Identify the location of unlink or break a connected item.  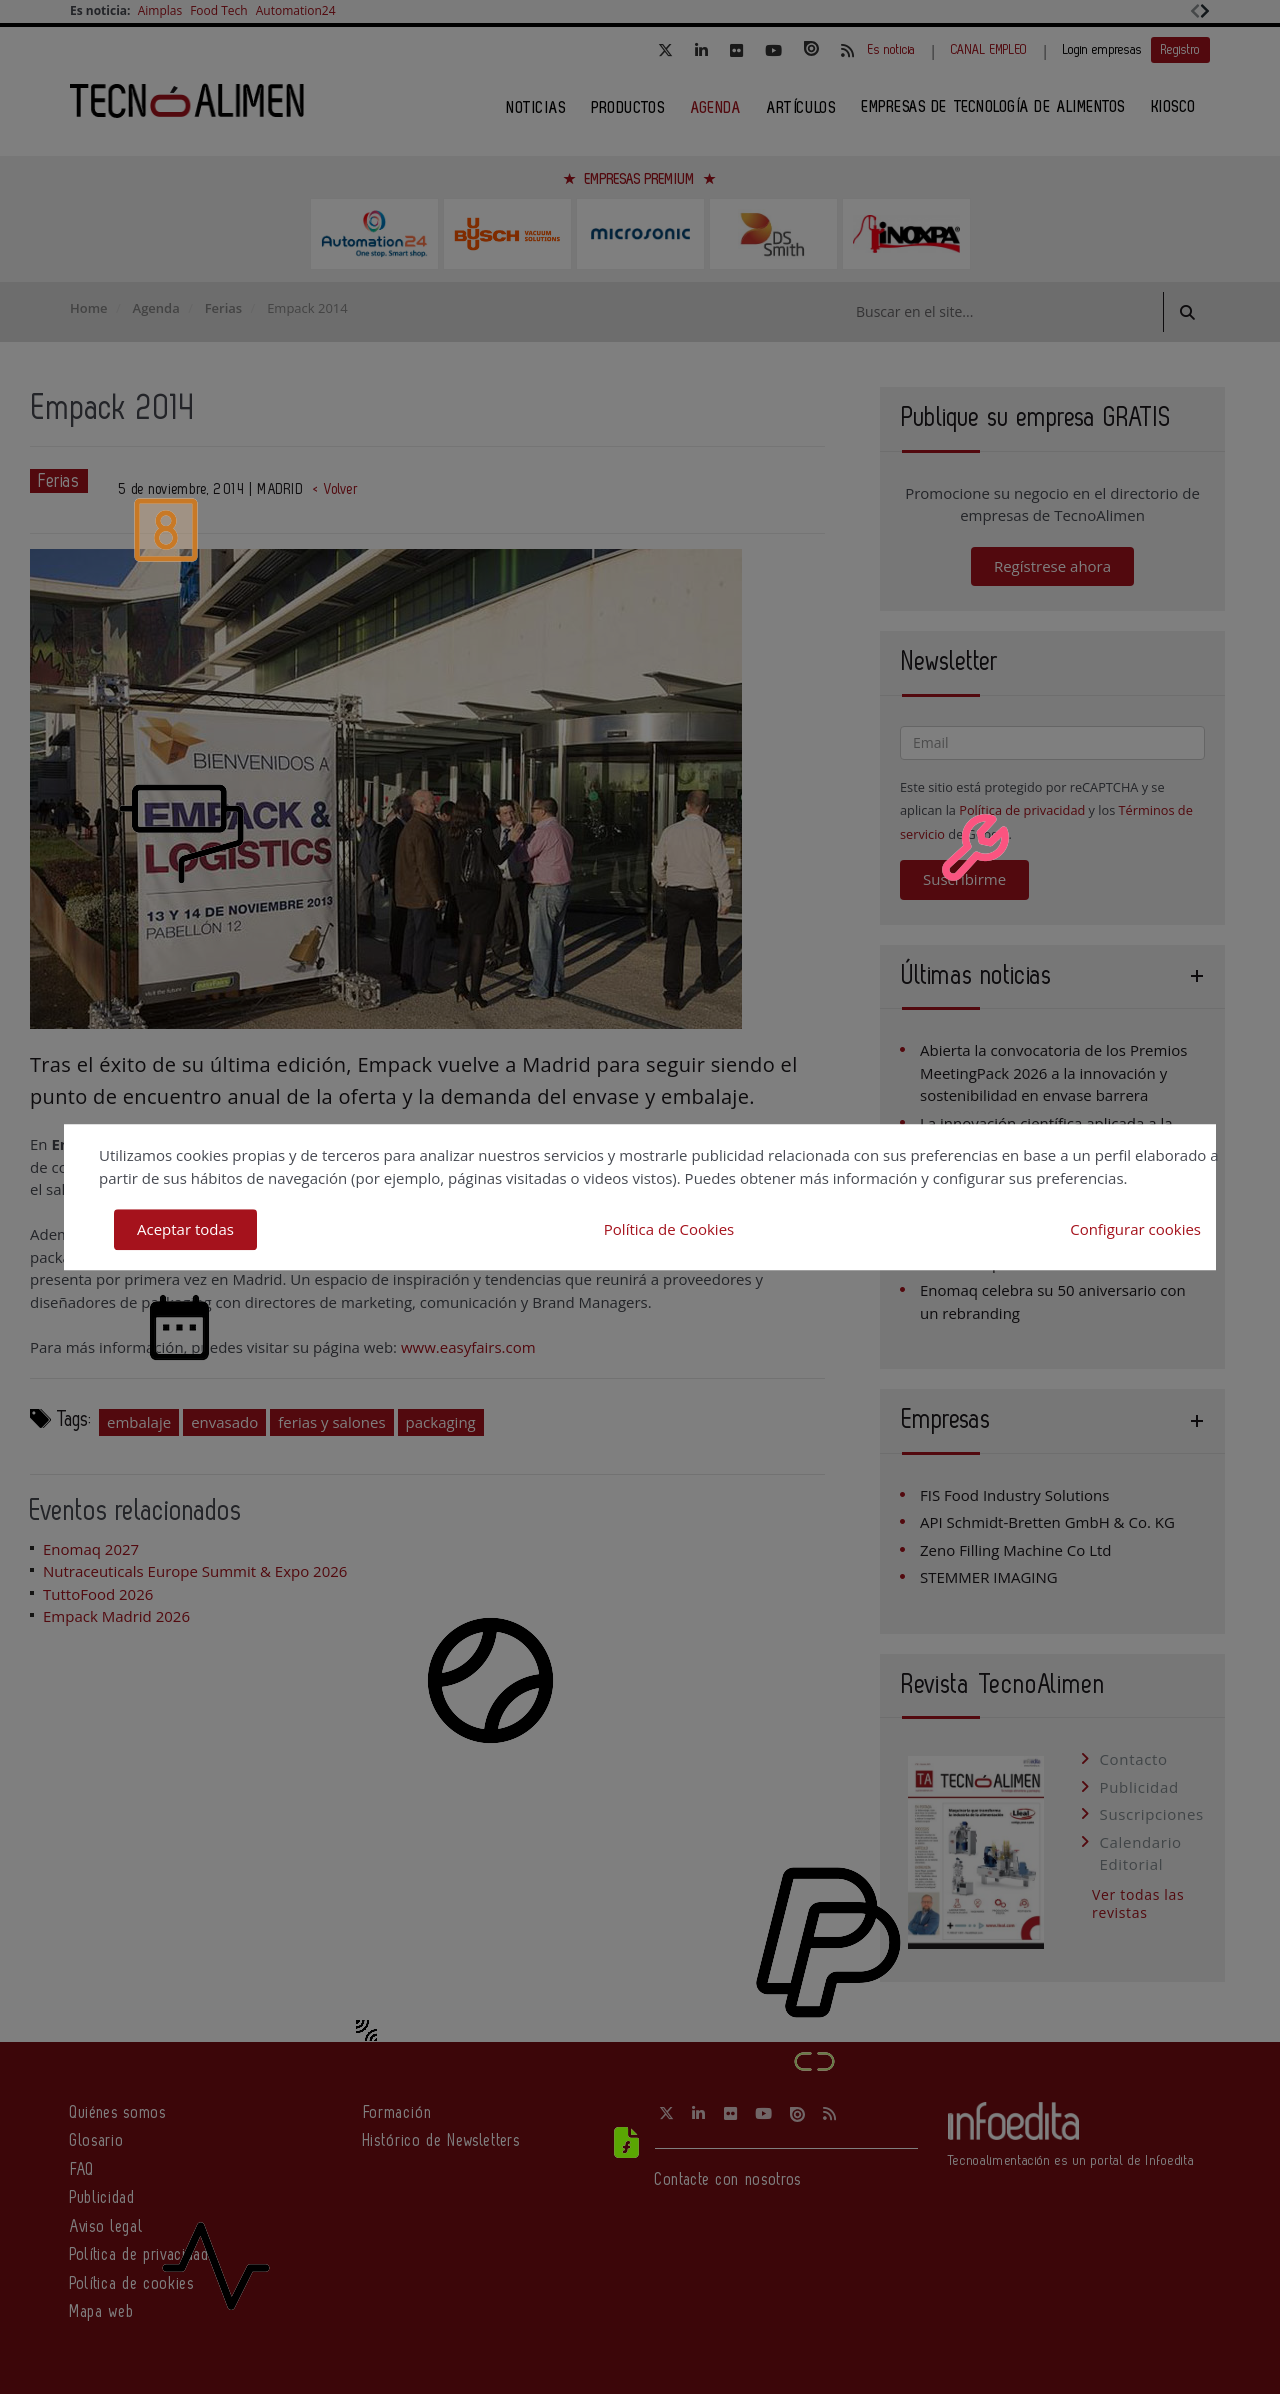
(814, 2061).